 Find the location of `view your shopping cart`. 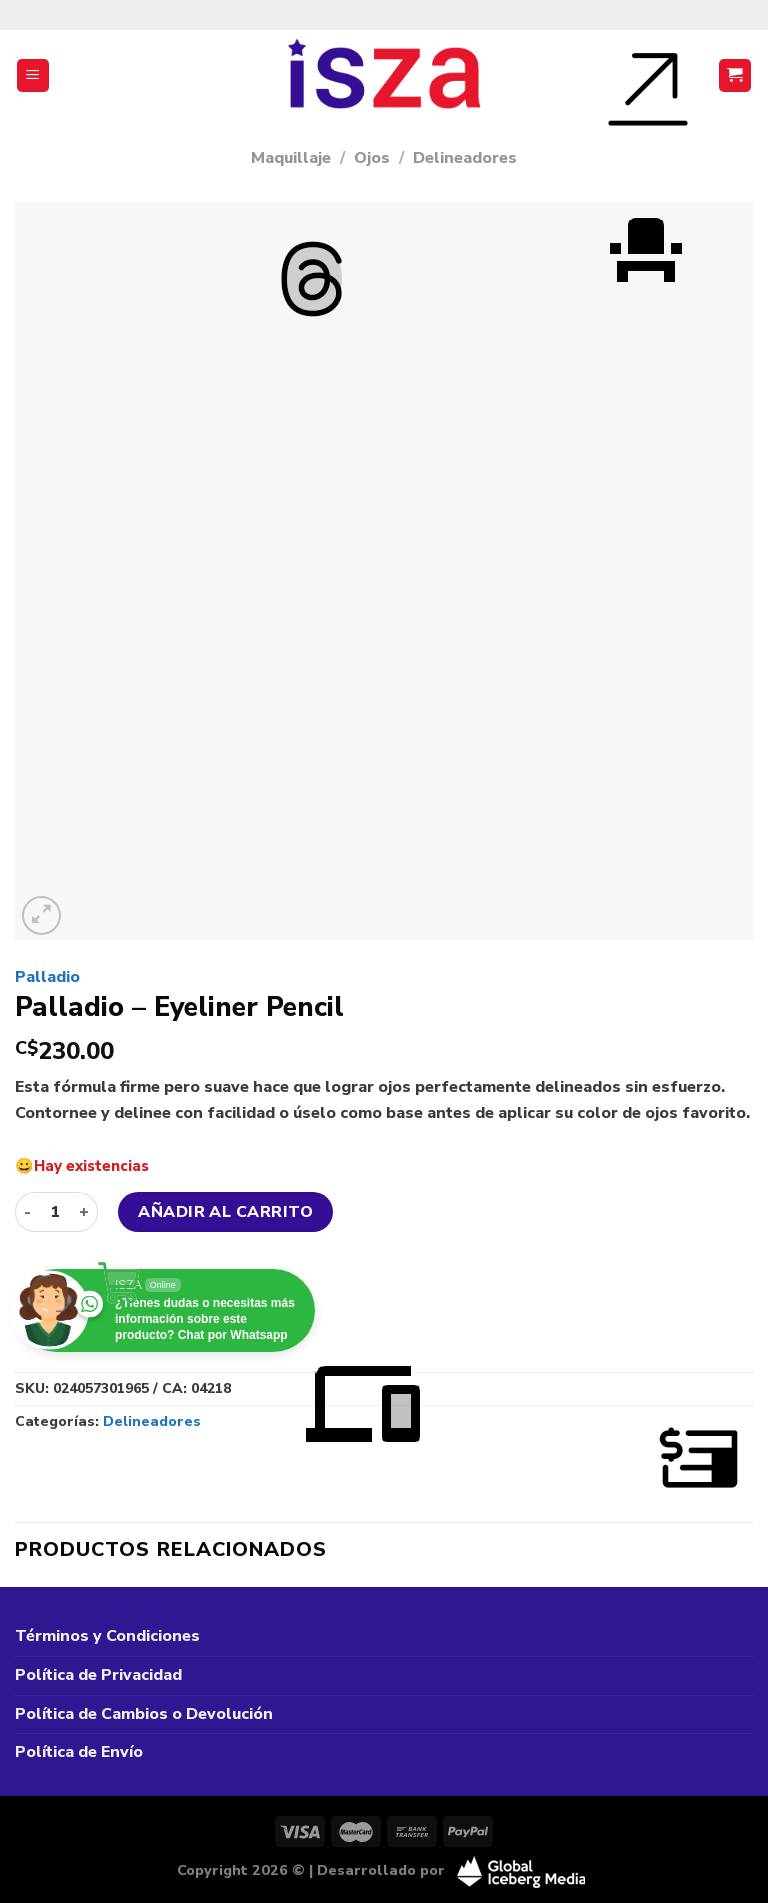

view your shopping cart is located at coordinates (119, 1283).